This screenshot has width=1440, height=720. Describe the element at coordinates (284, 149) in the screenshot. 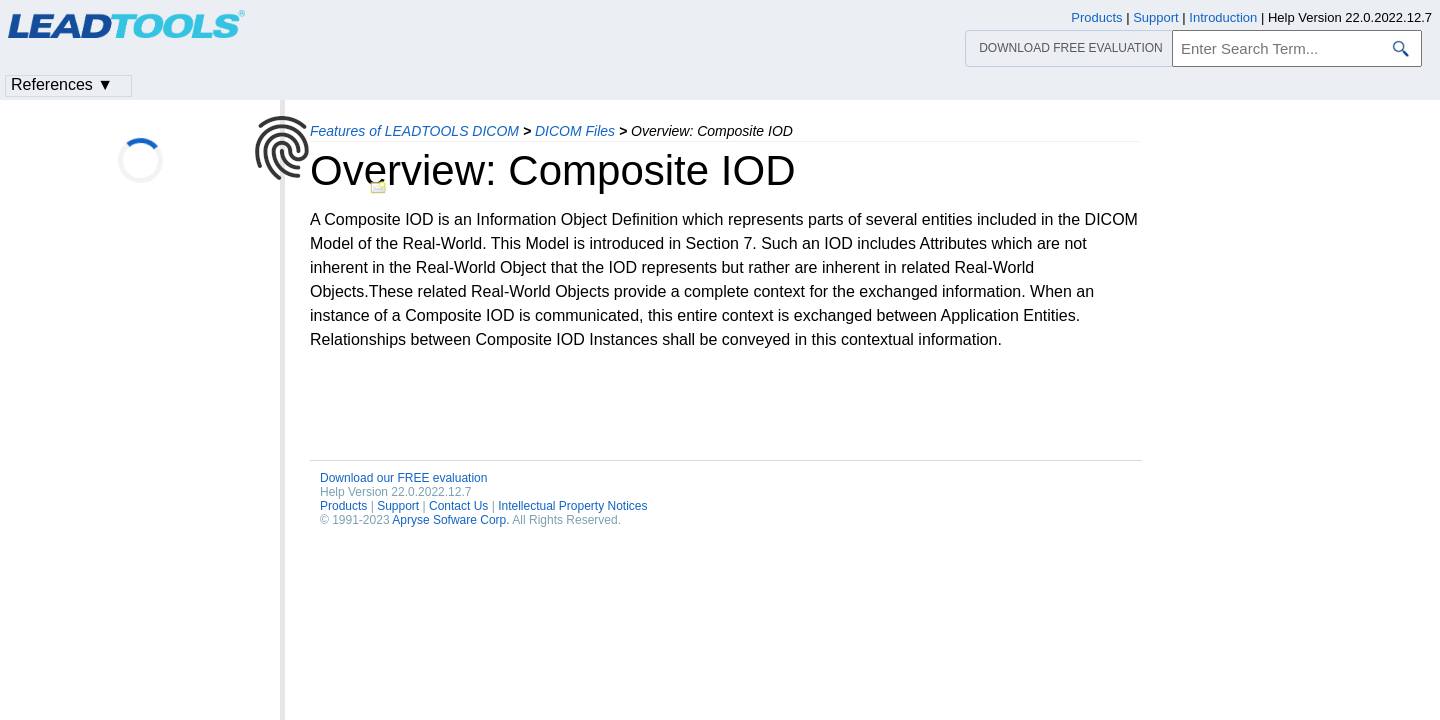

I see `authenticate with biometric fingerprint` at that location.